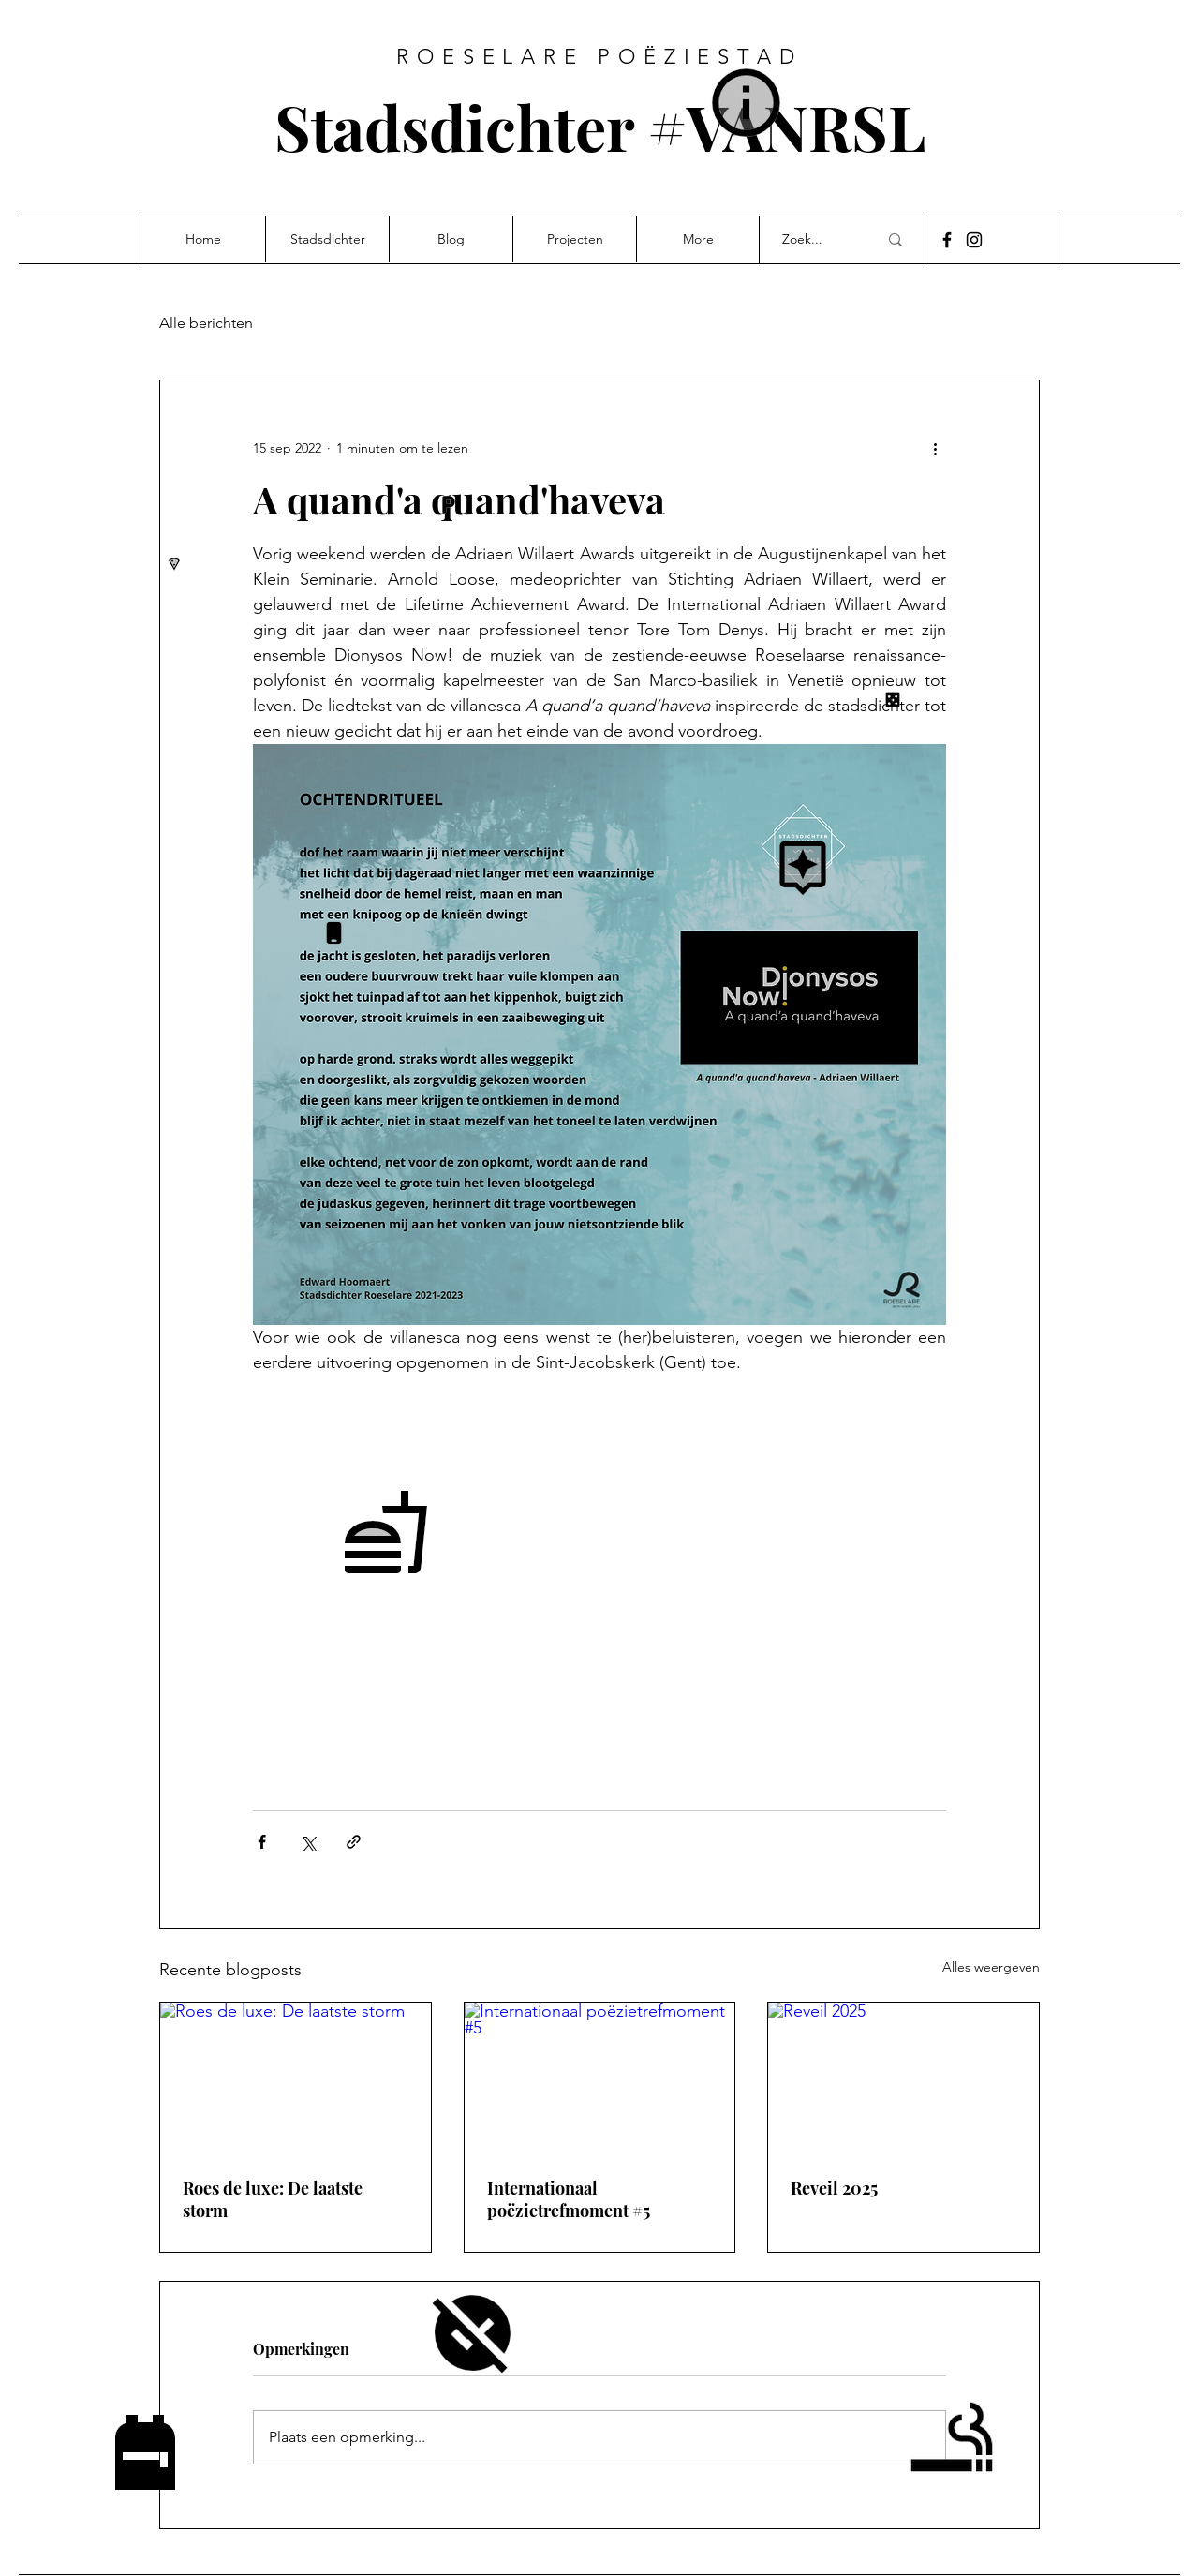  I want to click on access AI assistant or smart suggestions, so click(803, 867).